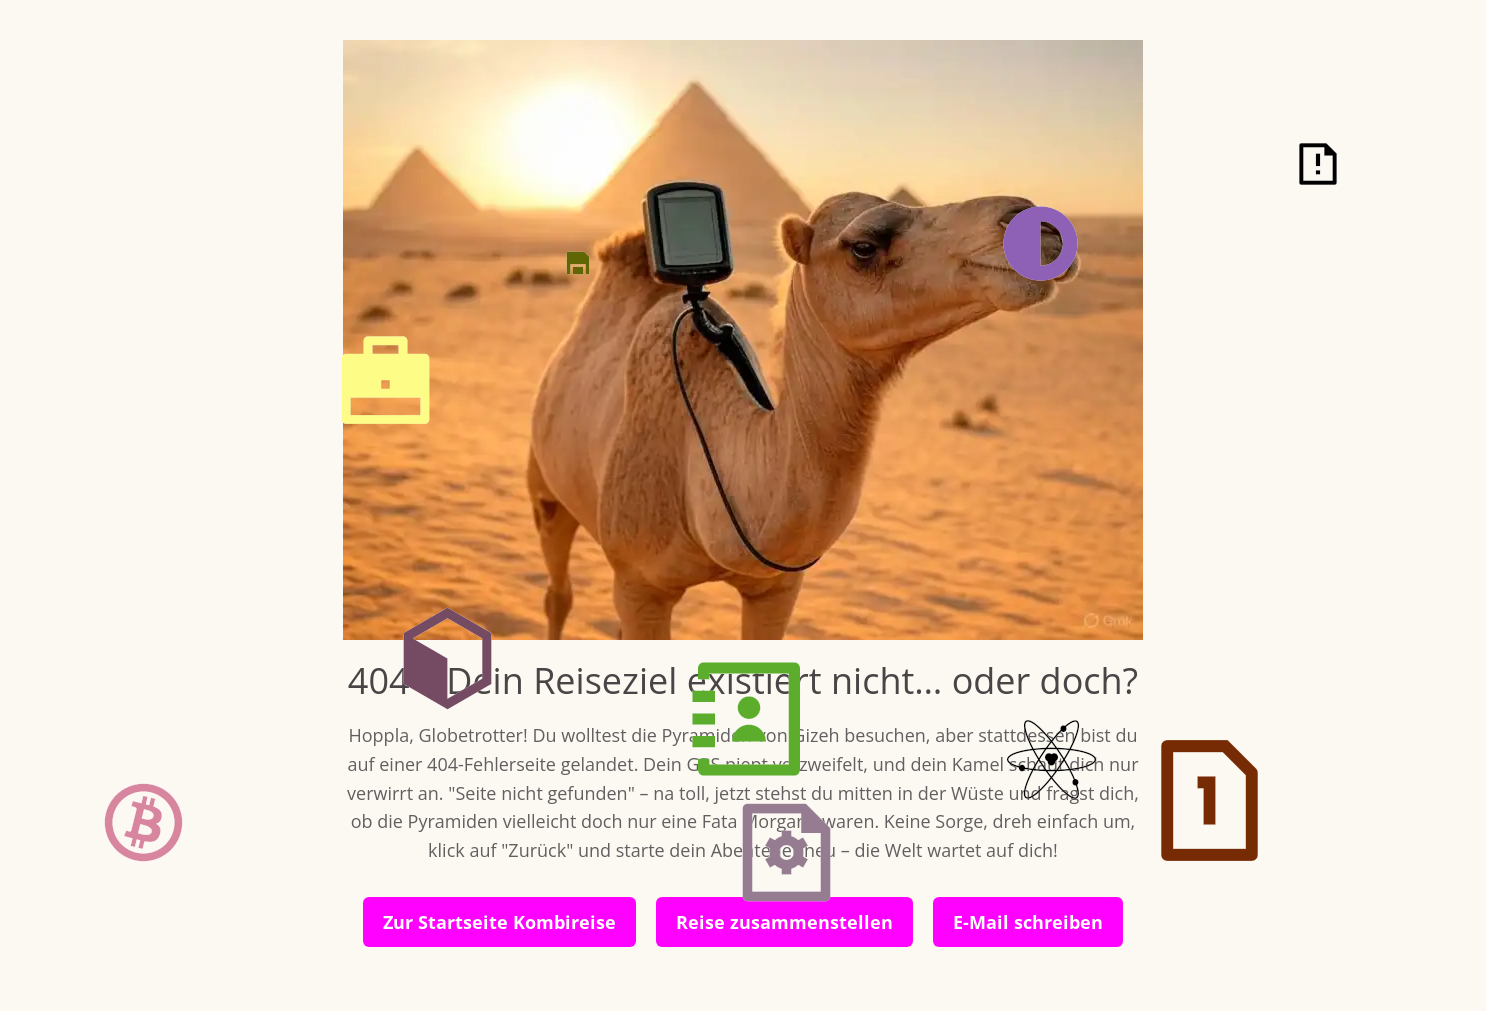 The width and height of the screenshot is (1486, 1011). Describe the element at coordinates (1209, 800) in the screenshot. I see `indicates primary SIM card slot (SIM 1)` at that location.